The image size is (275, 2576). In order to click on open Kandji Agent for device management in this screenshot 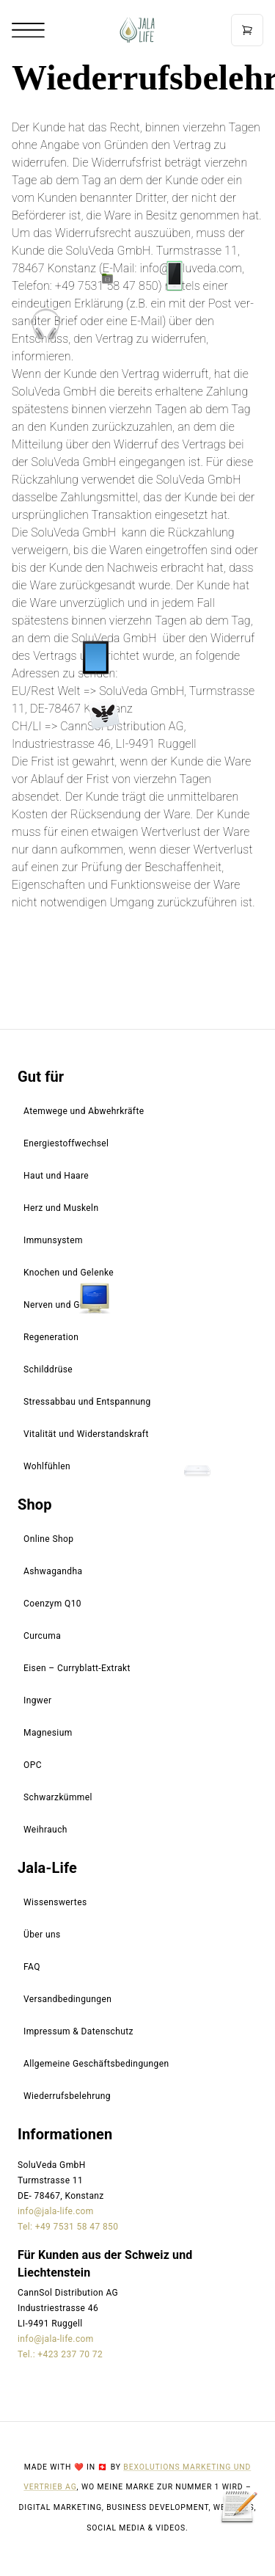, I will do `click(103, 713)`.